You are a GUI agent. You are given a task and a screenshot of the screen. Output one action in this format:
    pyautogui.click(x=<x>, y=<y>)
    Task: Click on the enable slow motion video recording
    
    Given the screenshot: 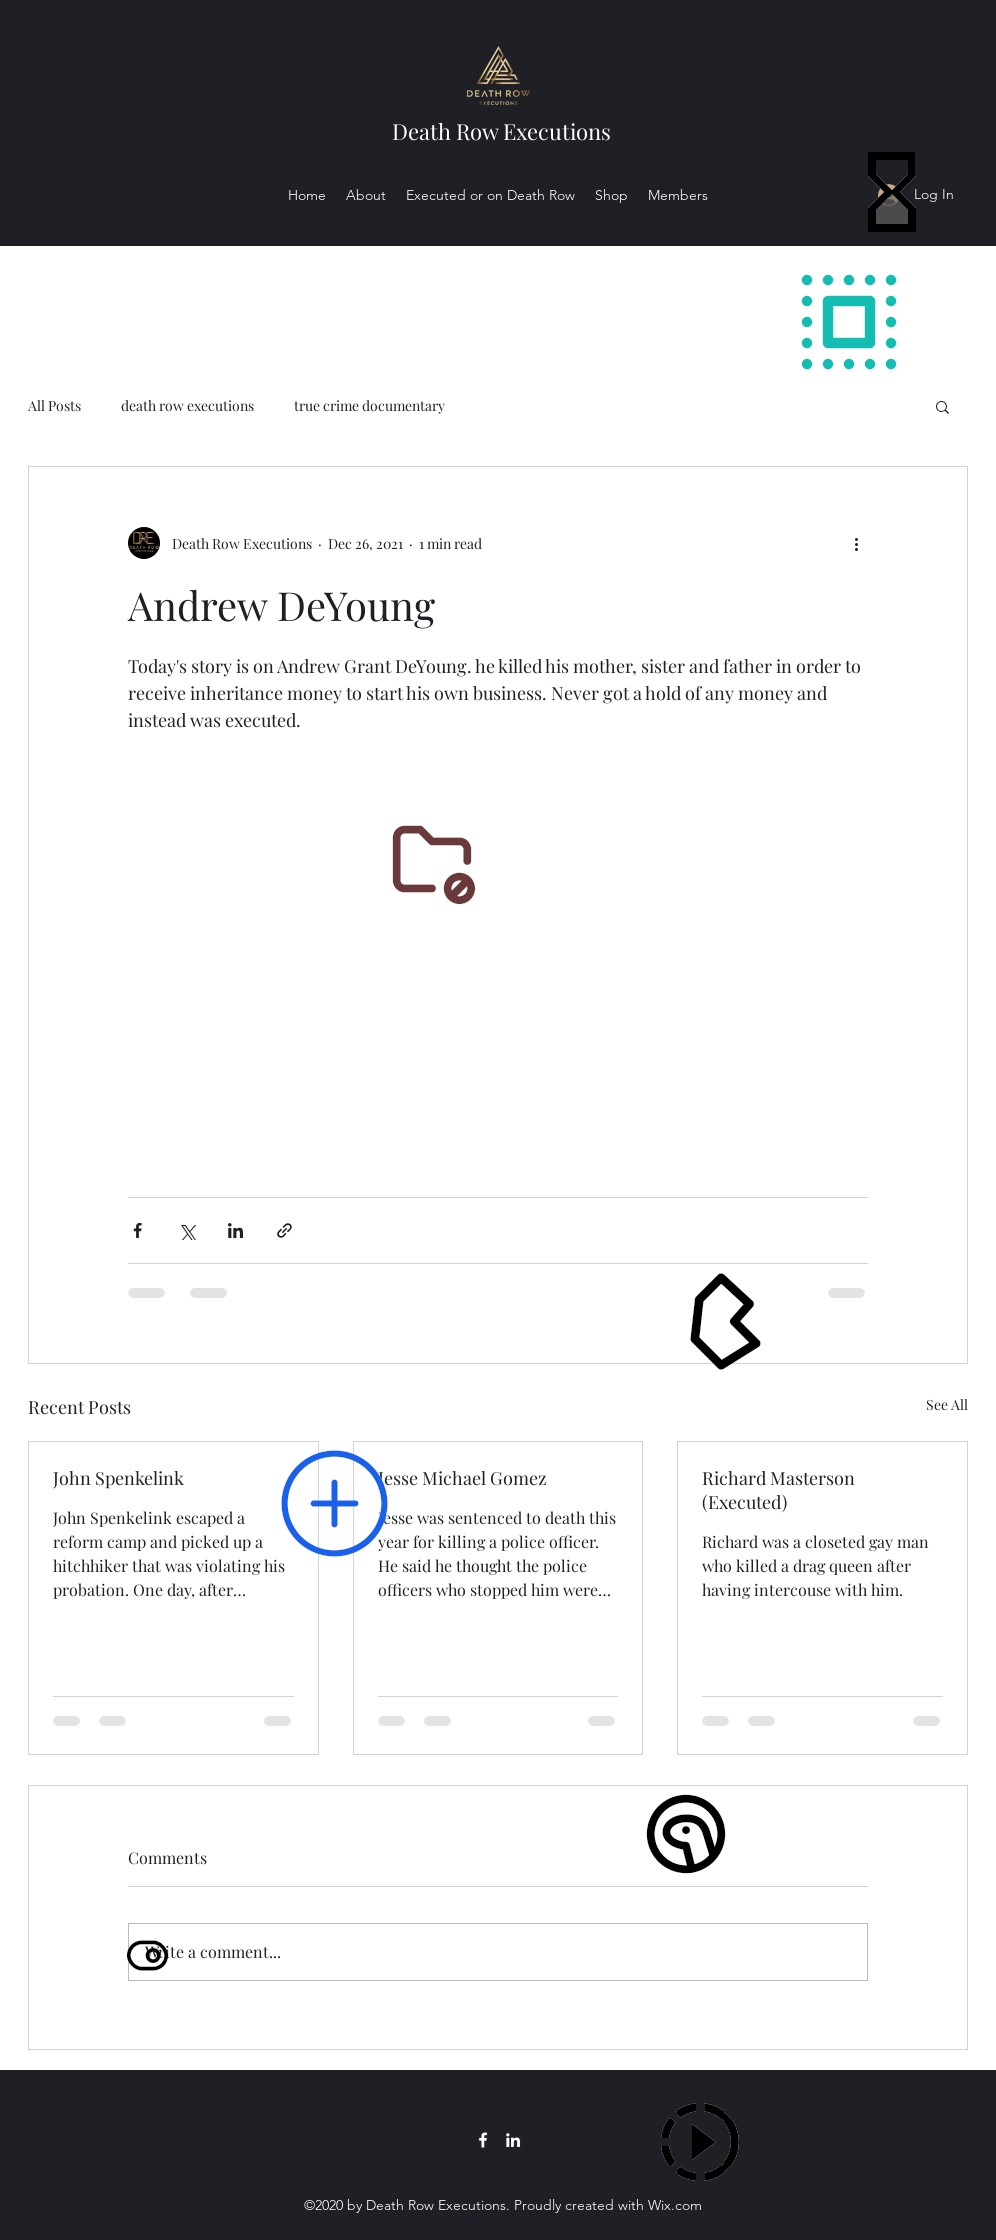 What is the action you would take?
    pyautogui.click(x=700, y=2142)
    